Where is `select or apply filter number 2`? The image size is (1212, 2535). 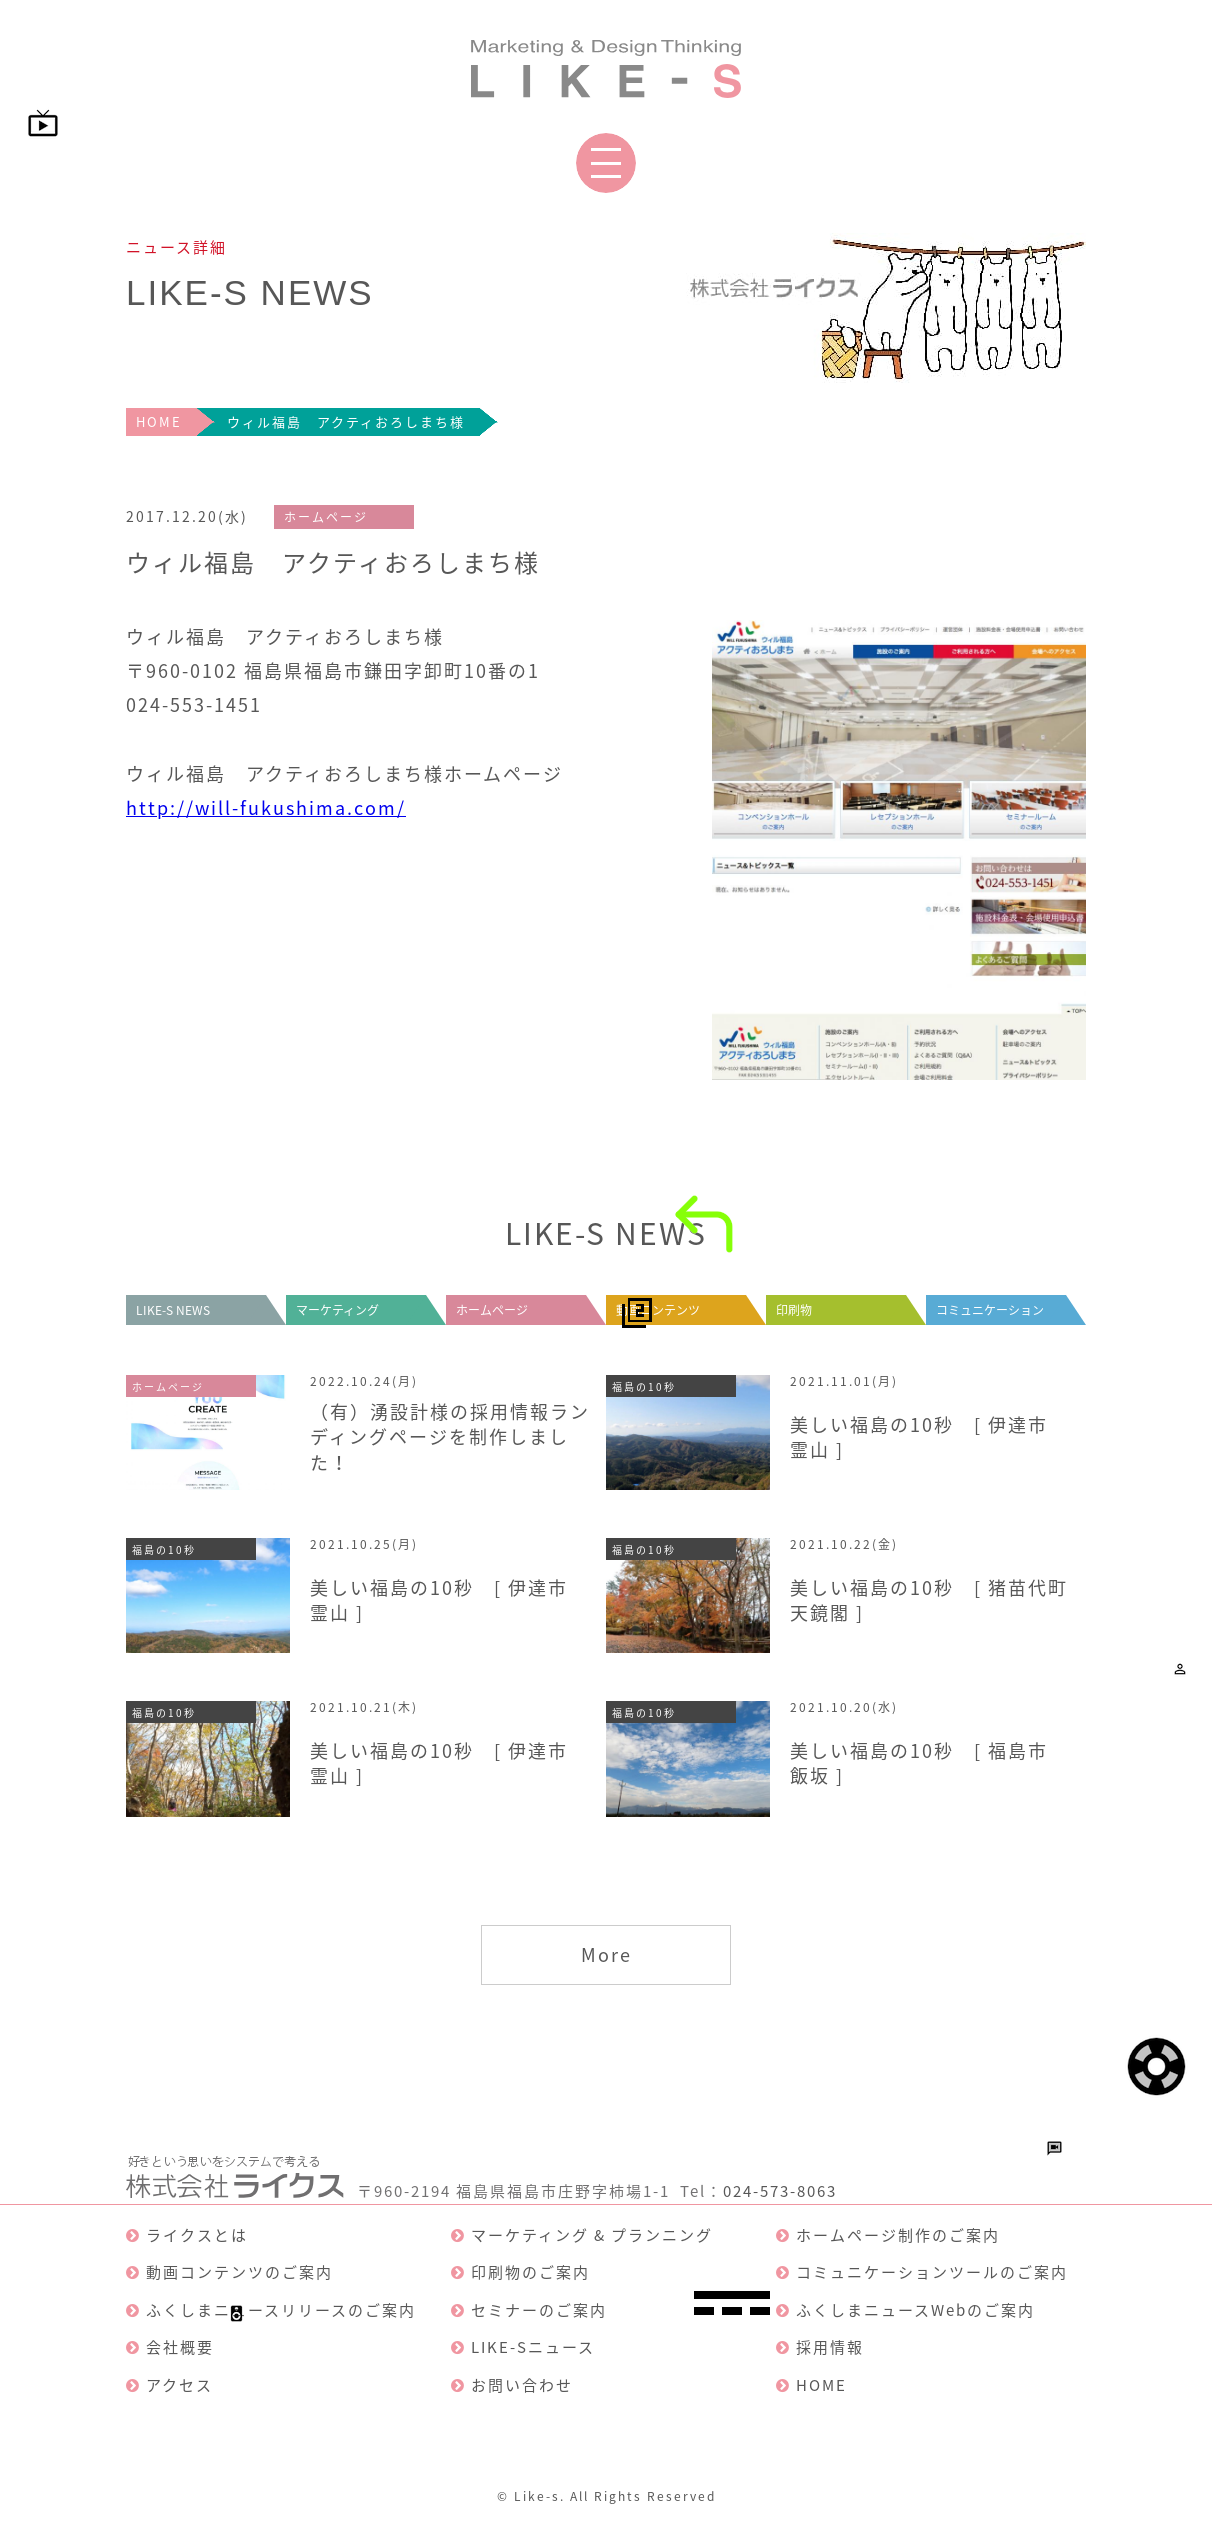
select or apply filter number 2 is located at coordinates (637, 1313).